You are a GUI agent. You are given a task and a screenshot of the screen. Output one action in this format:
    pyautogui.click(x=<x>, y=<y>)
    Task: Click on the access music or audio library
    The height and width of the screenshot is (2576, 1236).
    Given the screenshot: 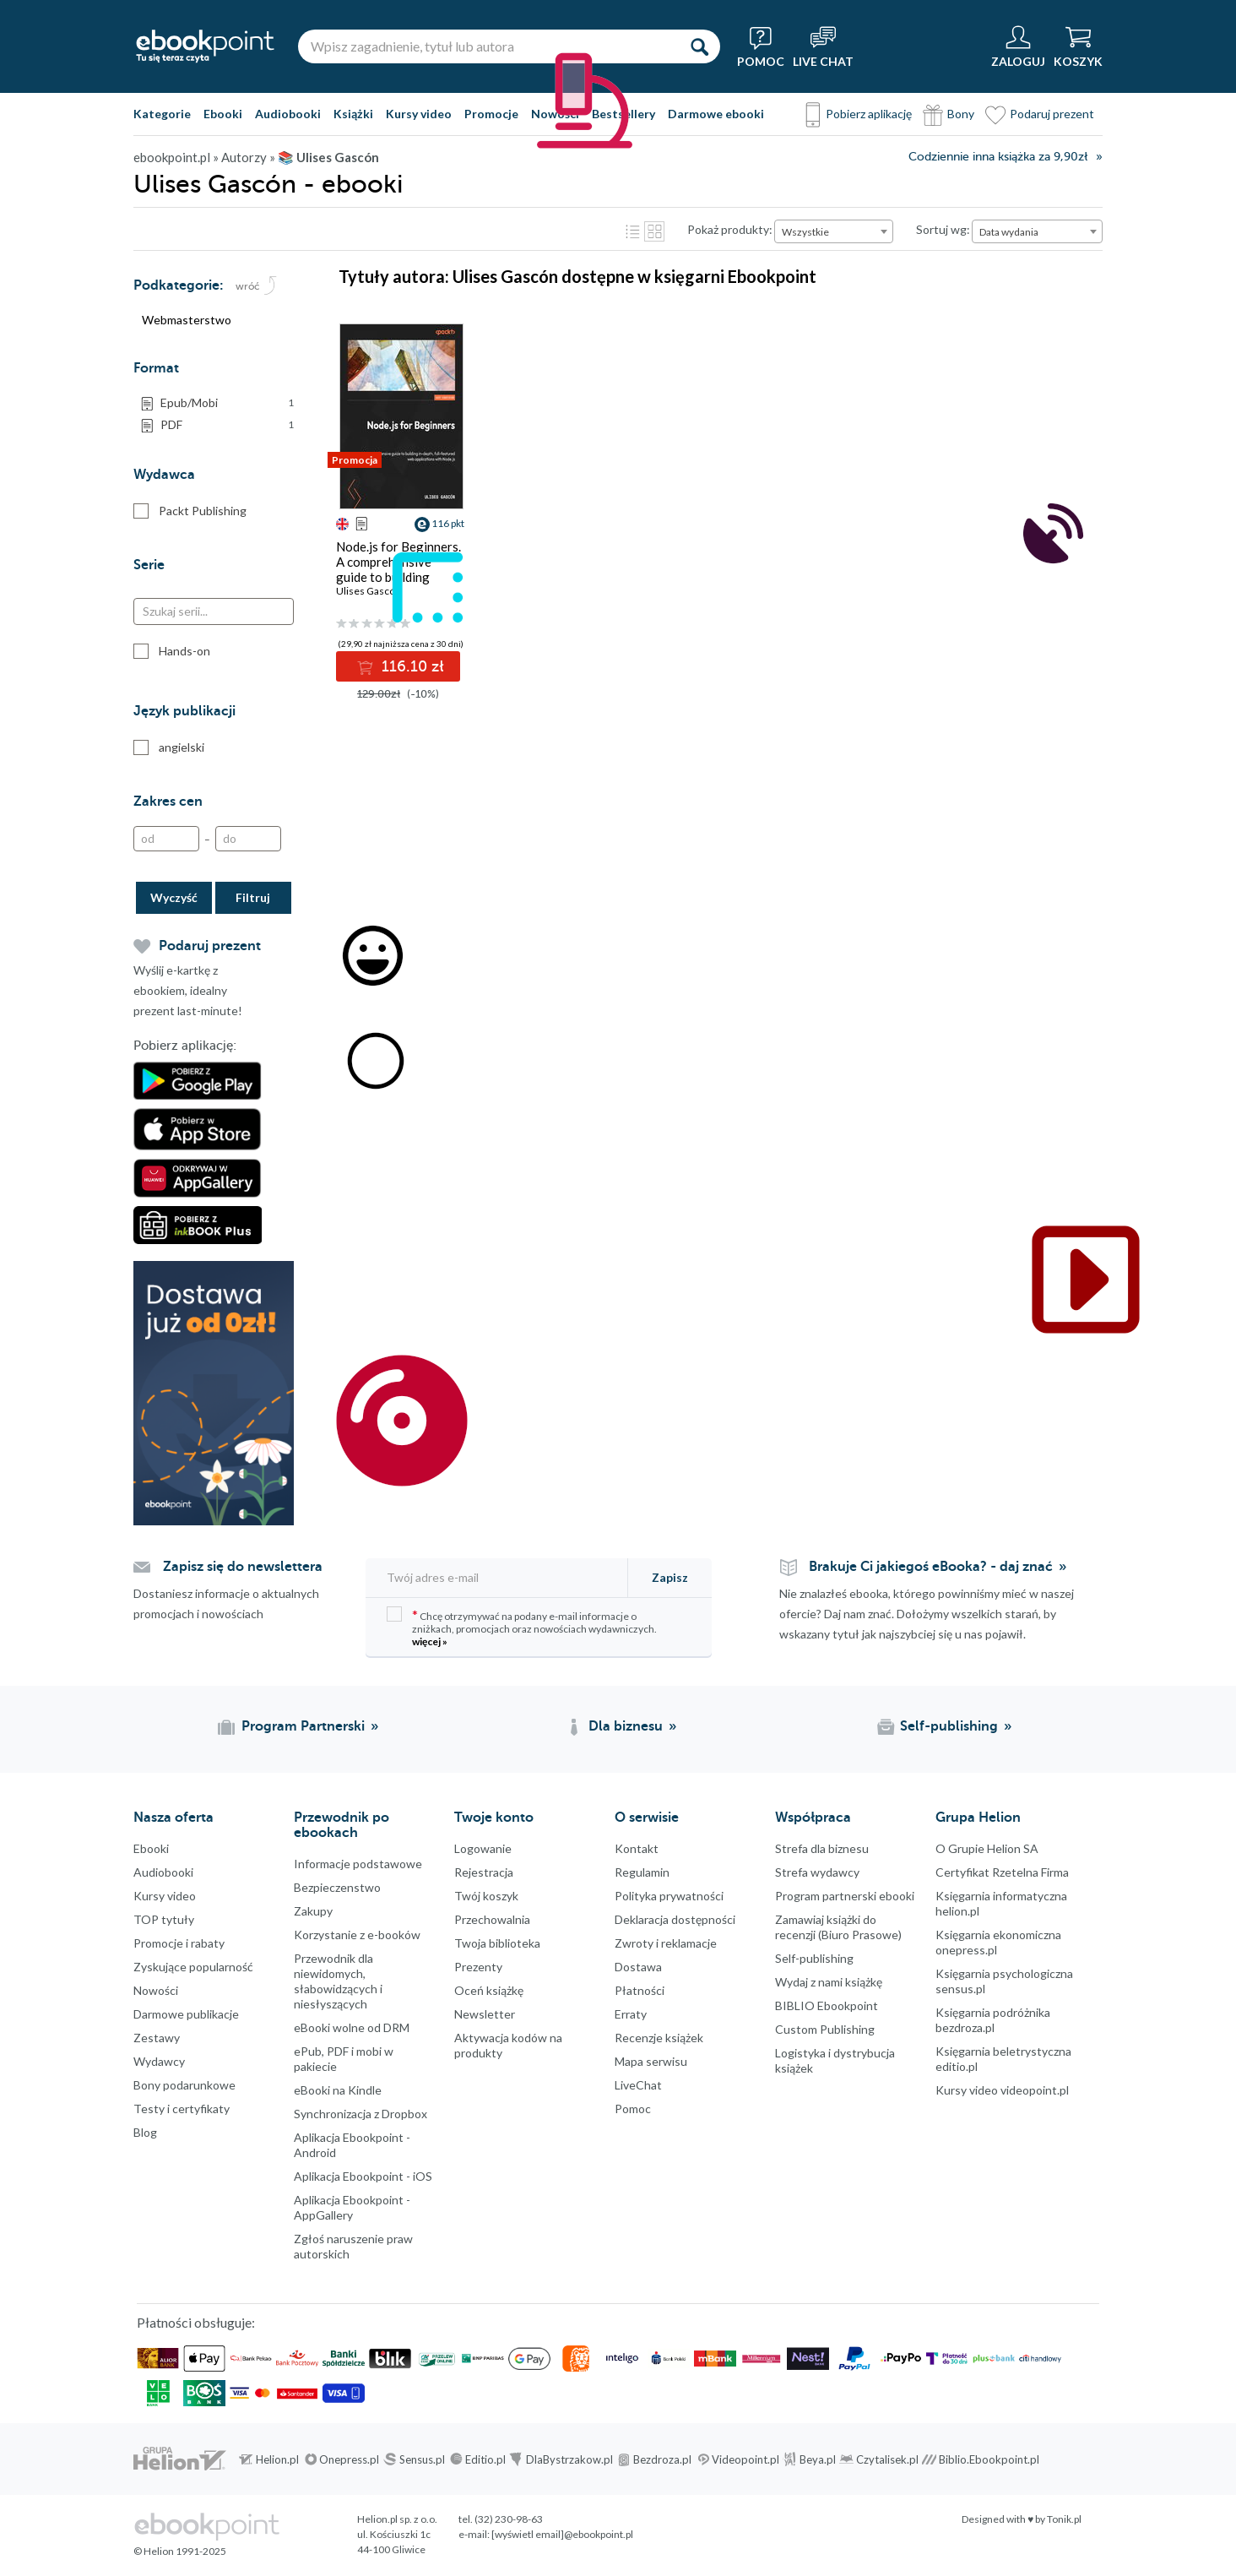 What is the action you would take?
    pyautogui.click(x=402, y=1421)
    